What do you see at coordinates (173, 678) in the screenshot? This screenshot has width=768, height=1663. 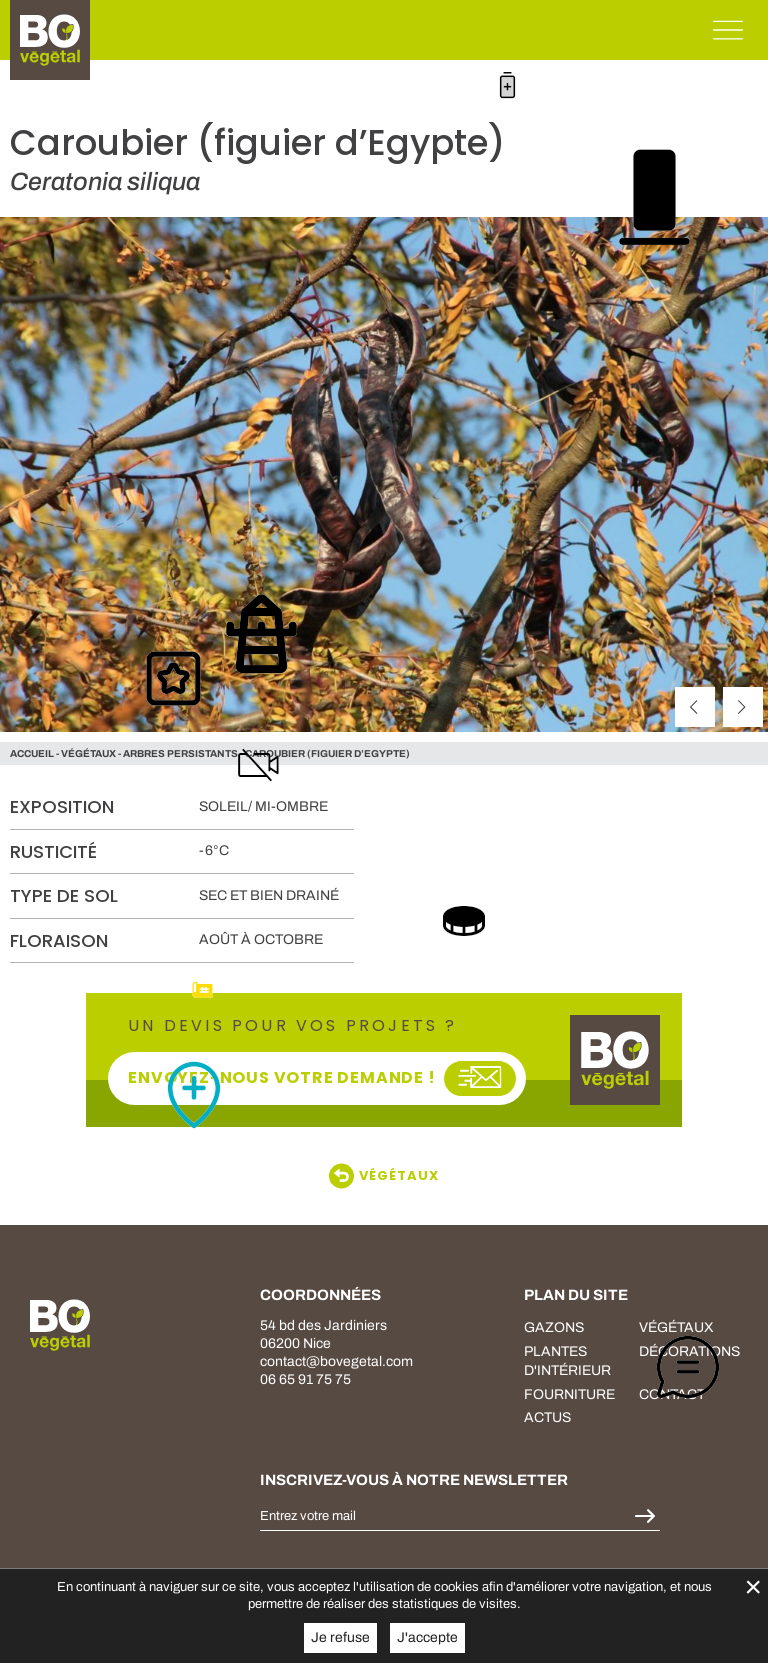 I see `add item to favorites` at bounding box center [173, 678].